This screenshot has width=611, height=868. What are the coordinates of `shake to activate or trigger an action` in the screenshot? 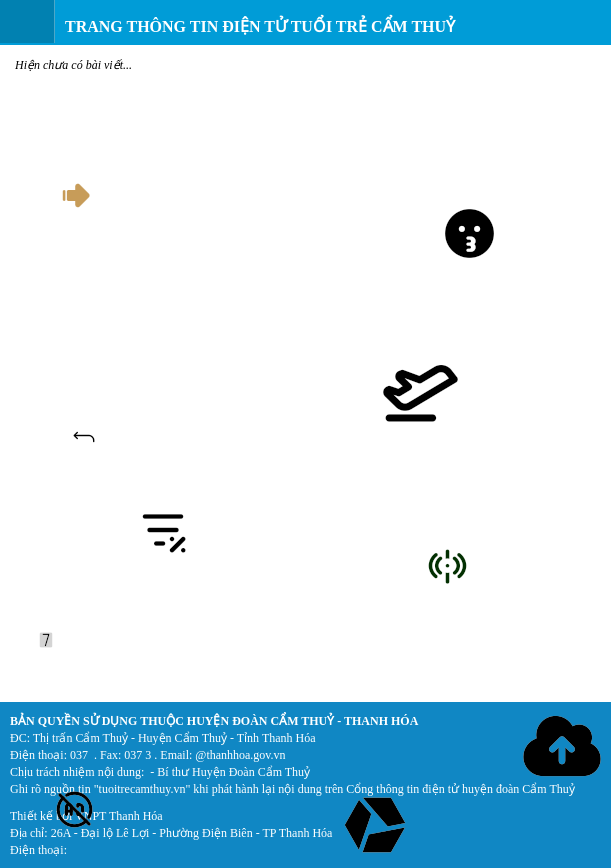 It's located at (447, 567).